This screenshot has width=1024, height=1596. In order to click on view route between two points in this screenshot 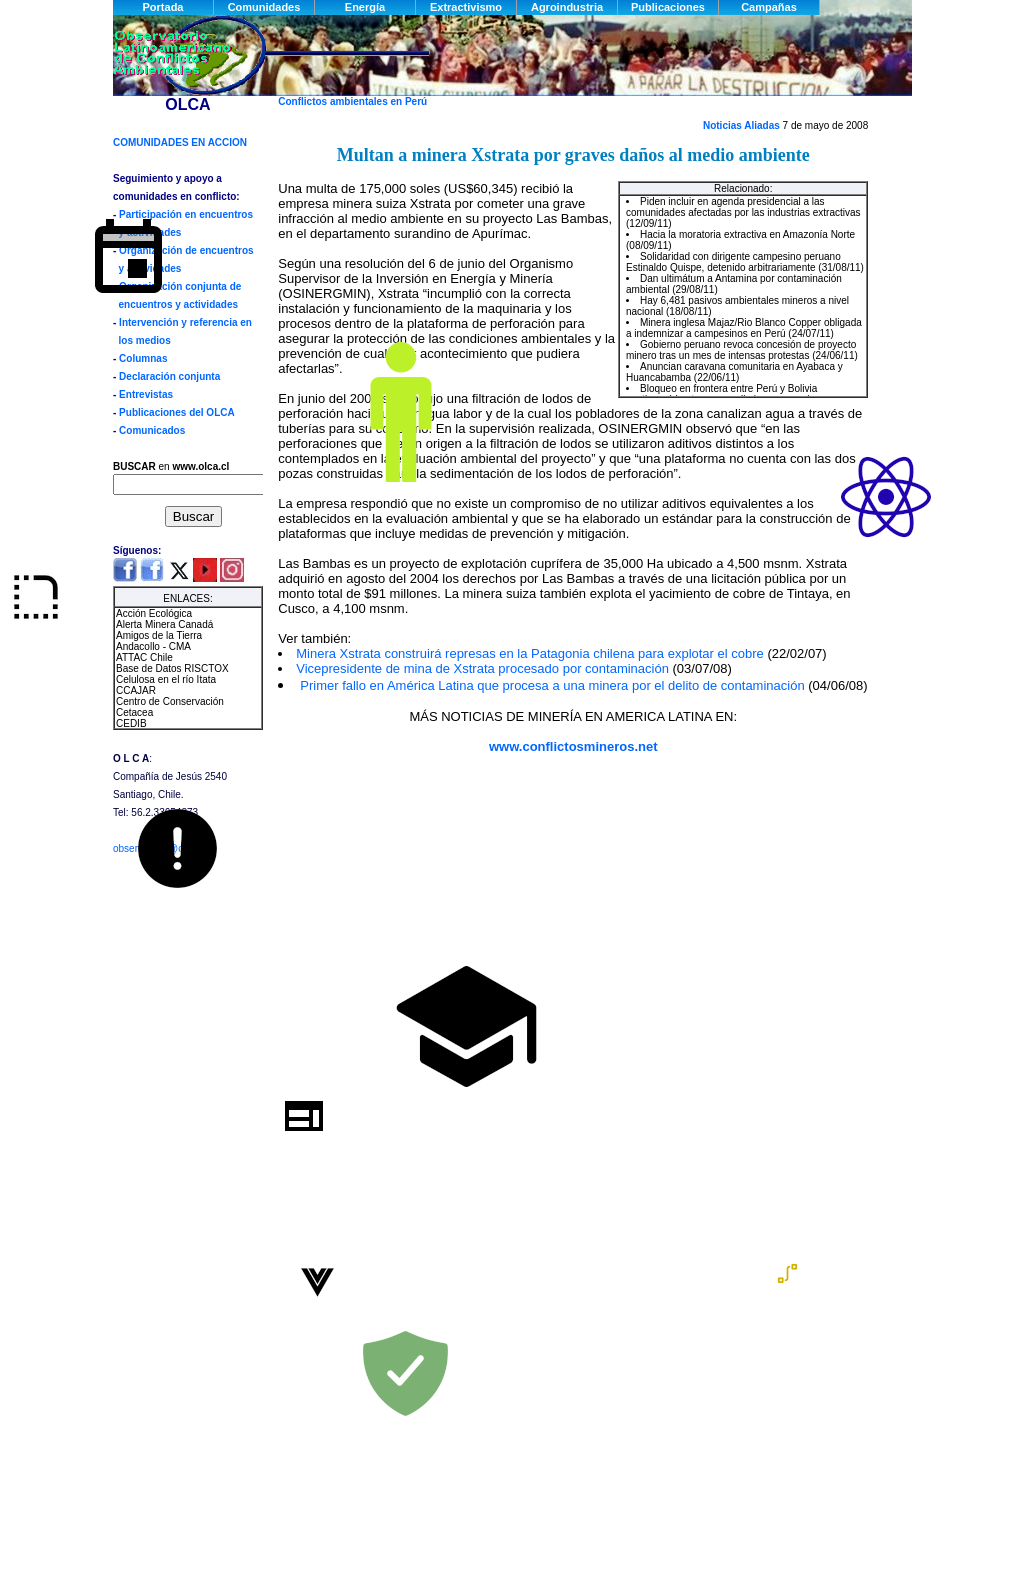, I will do `click(787, 1273)`.